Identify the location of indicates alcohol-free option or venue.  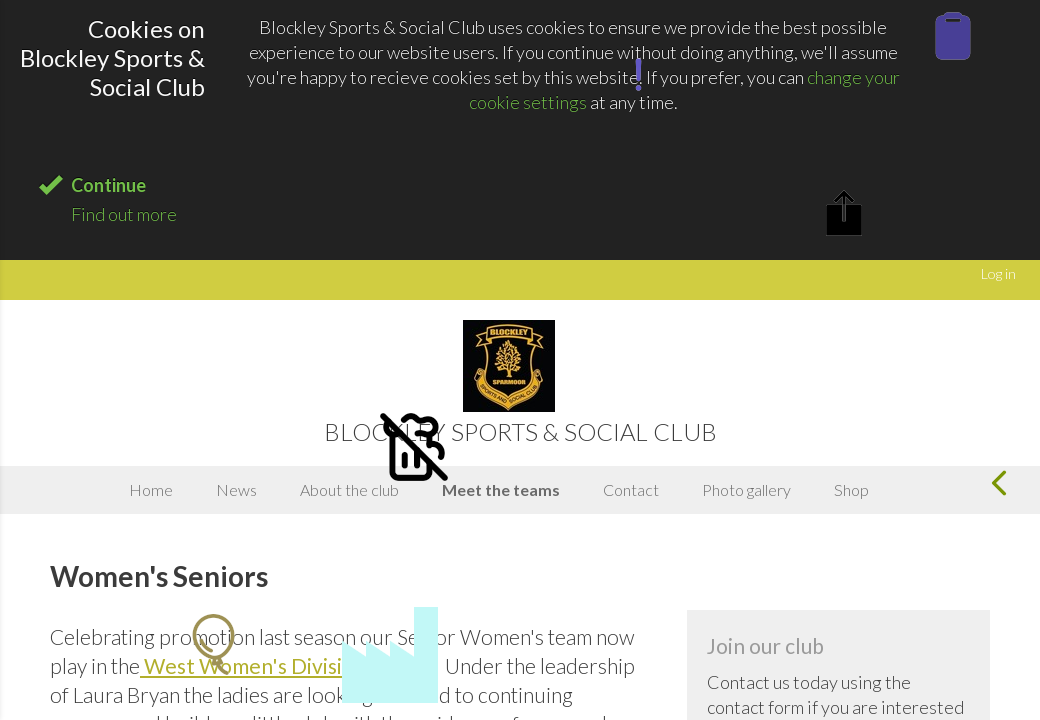
(414, 447).